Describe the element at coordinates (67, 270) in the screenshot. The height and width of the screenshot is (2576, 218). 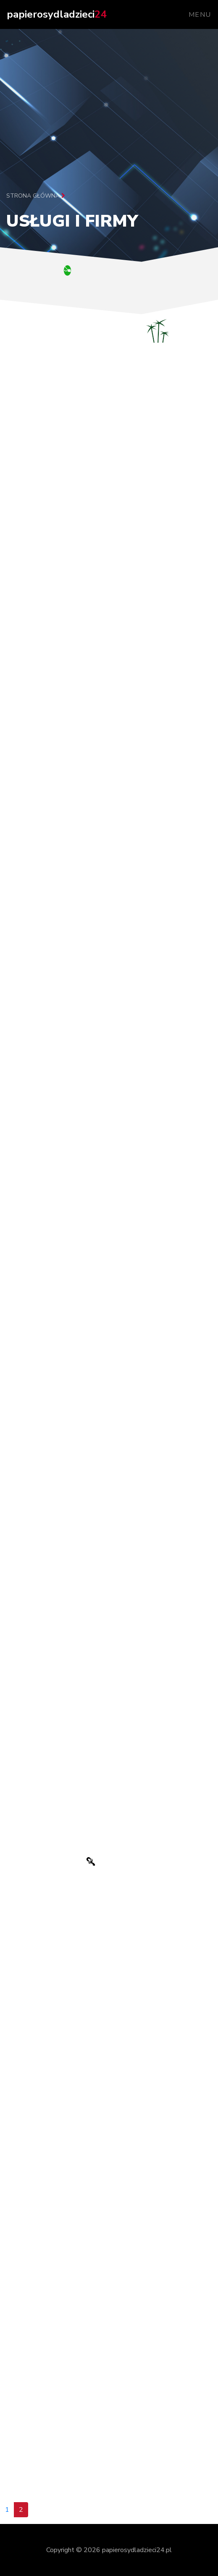
I see `select pirate or rogue character class` at that location.